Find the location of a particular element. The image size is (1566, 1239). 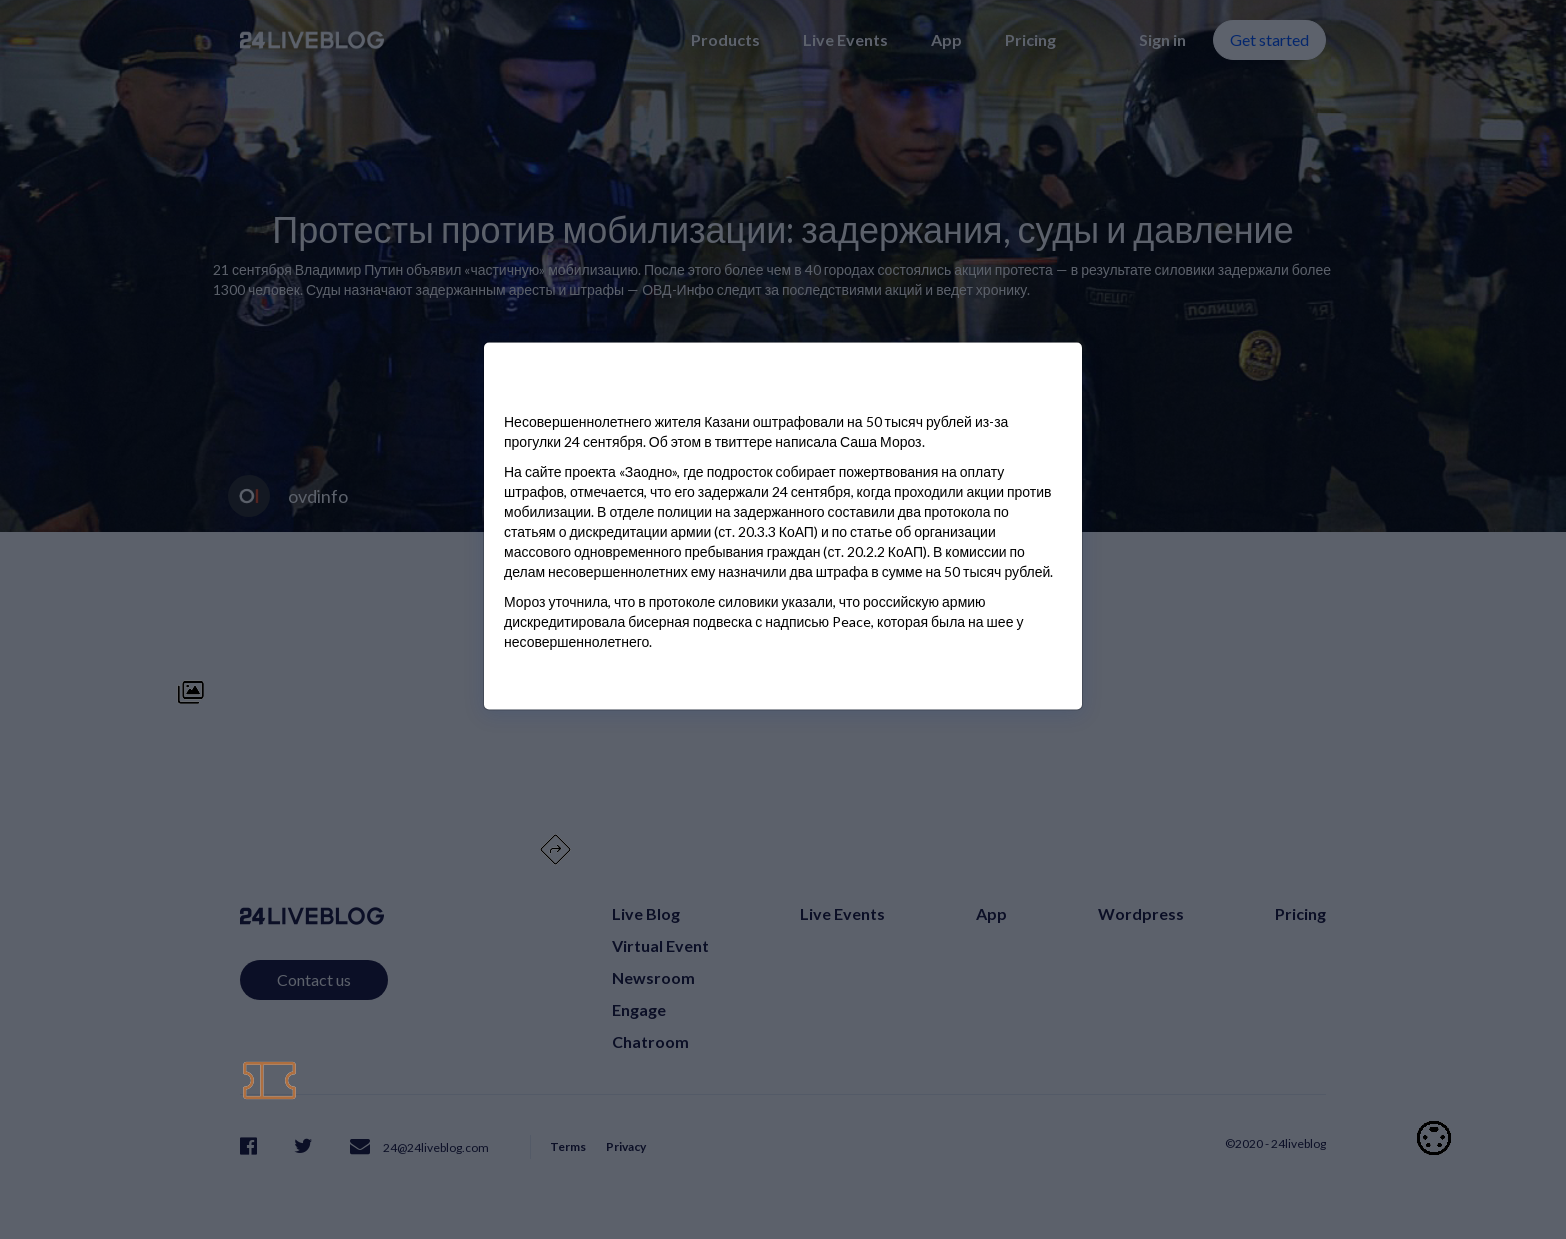

view photo gallery is located at coordinates (191, 691).